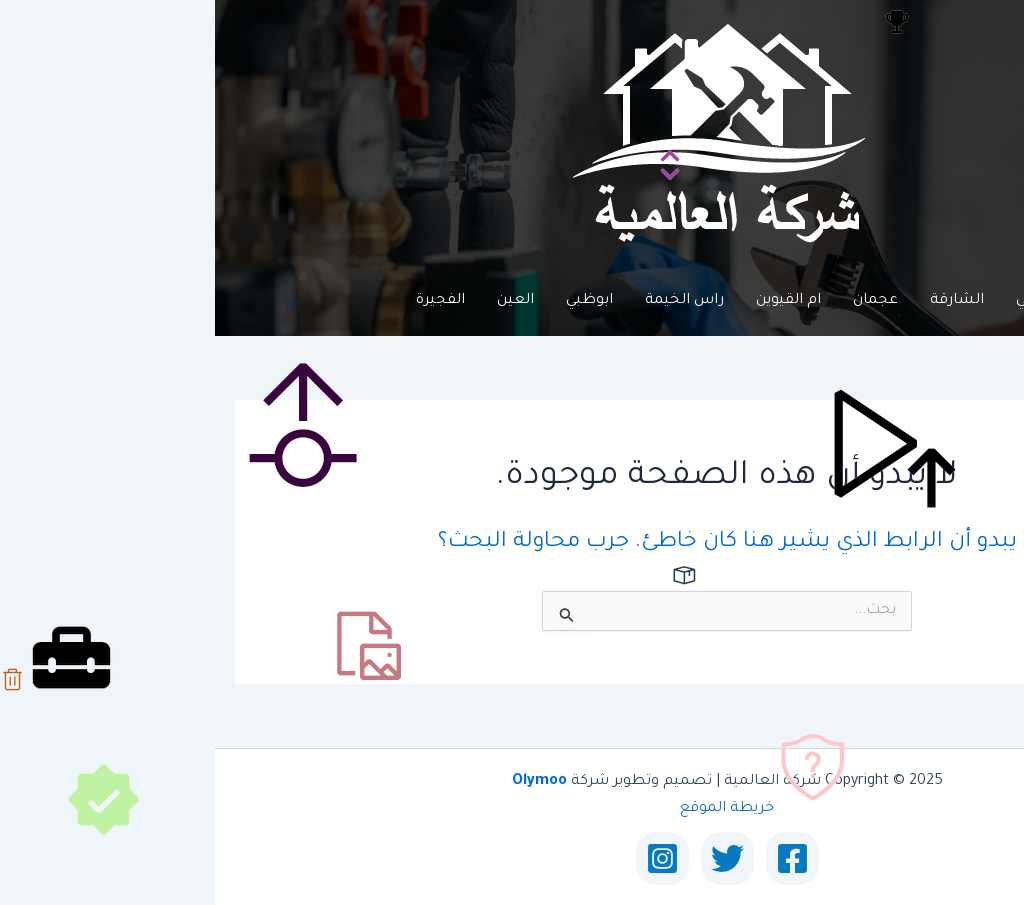 This screenshot has width=1024, height=905. What do you see at coordinates (812, 767) in the screenshot?
I see `unknown or unverified workspace security status` at bounding box center [812, 767].